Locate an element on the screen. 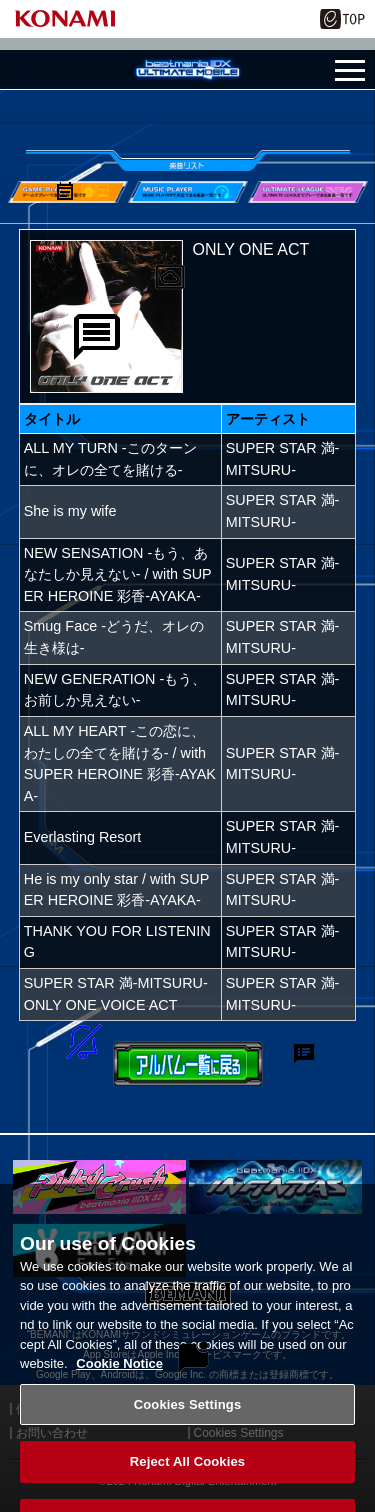 The width and height of the screenshot is (375, 1512). view event details or notes is located at coordinates (65, 192).